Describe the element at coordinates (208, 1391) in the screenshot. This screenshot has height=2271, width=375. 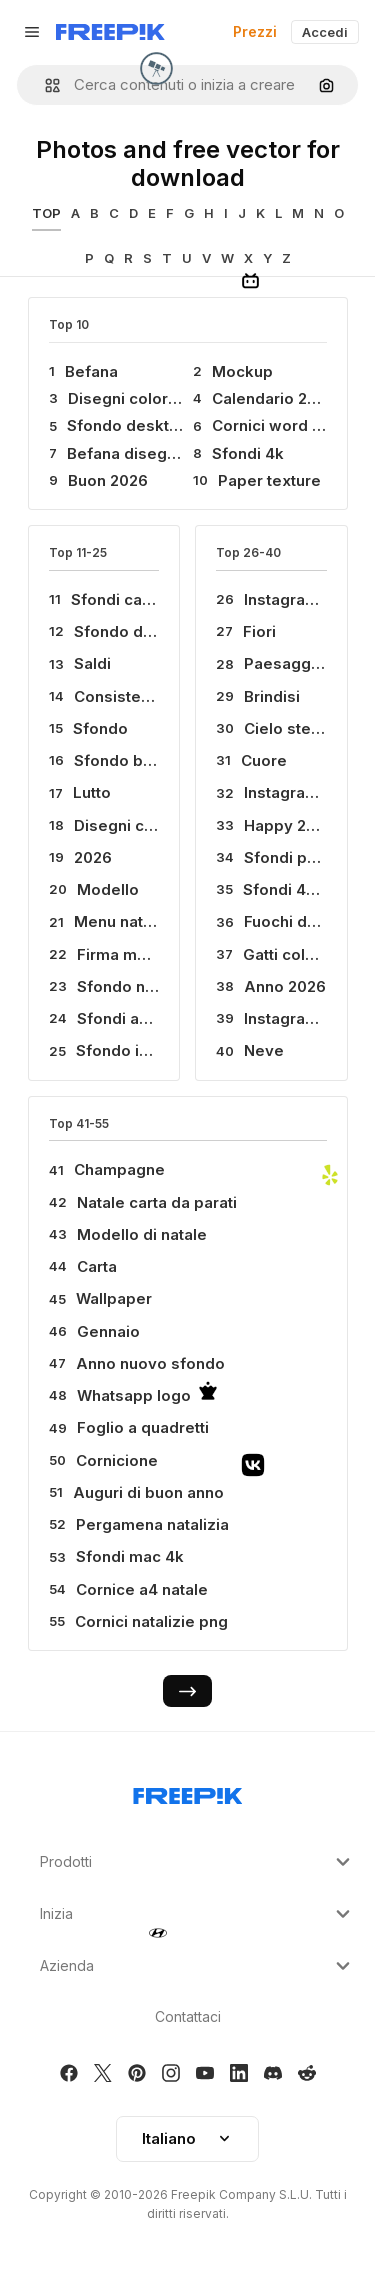
I see `chess queen piece indicator` at that location.